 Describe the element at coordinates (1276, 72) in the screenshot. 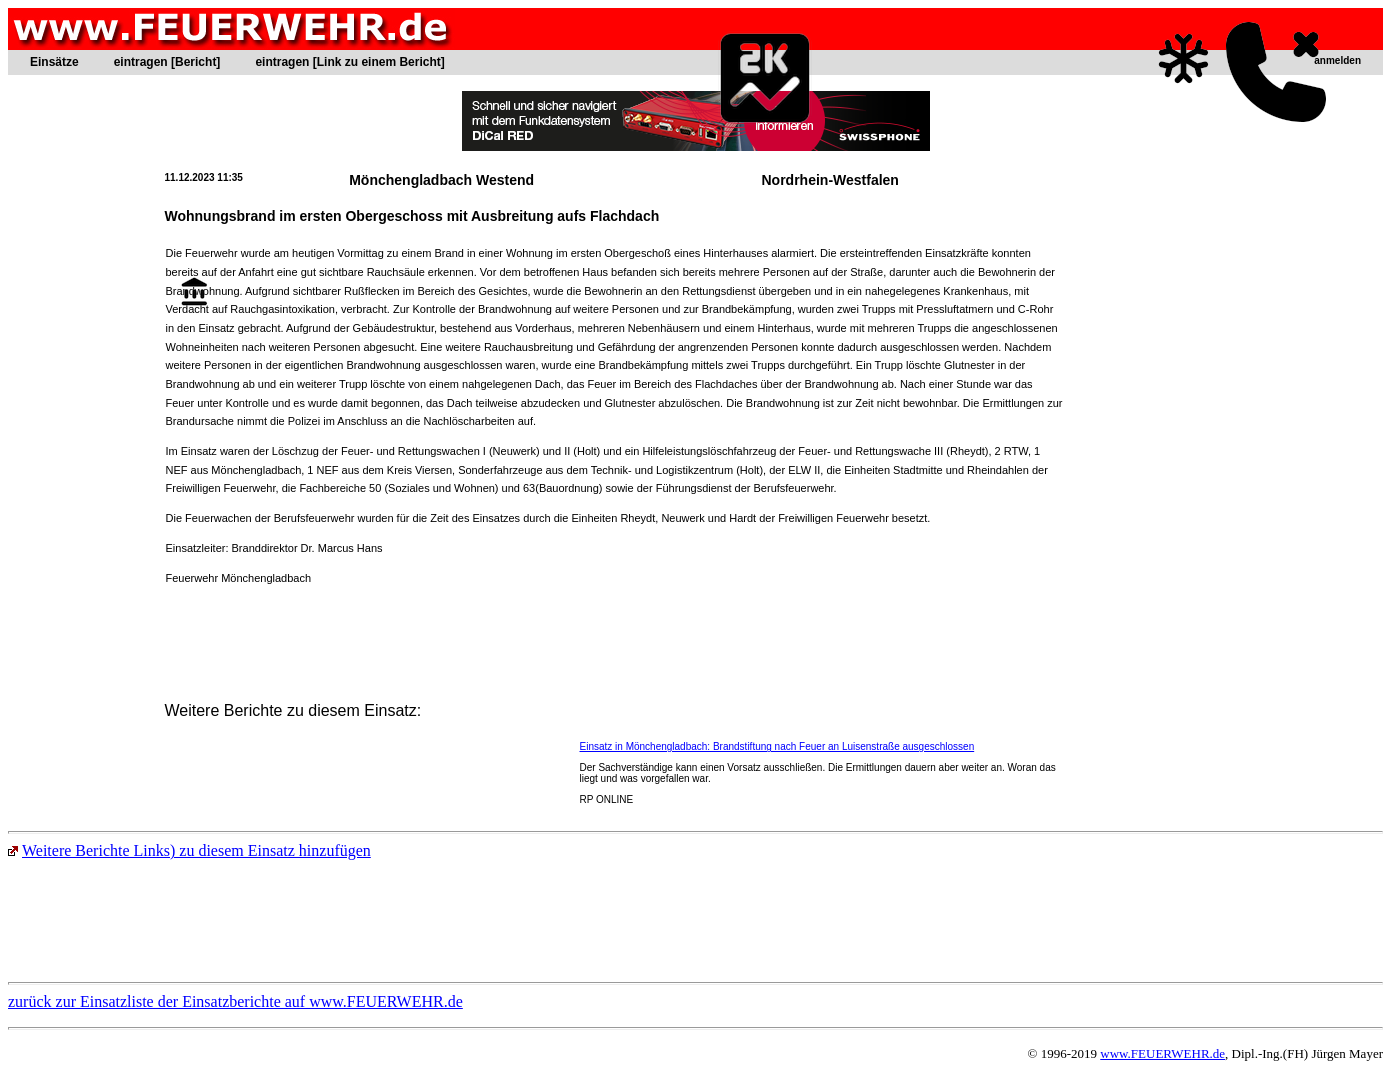

I see `indicates a missed call` at that location.